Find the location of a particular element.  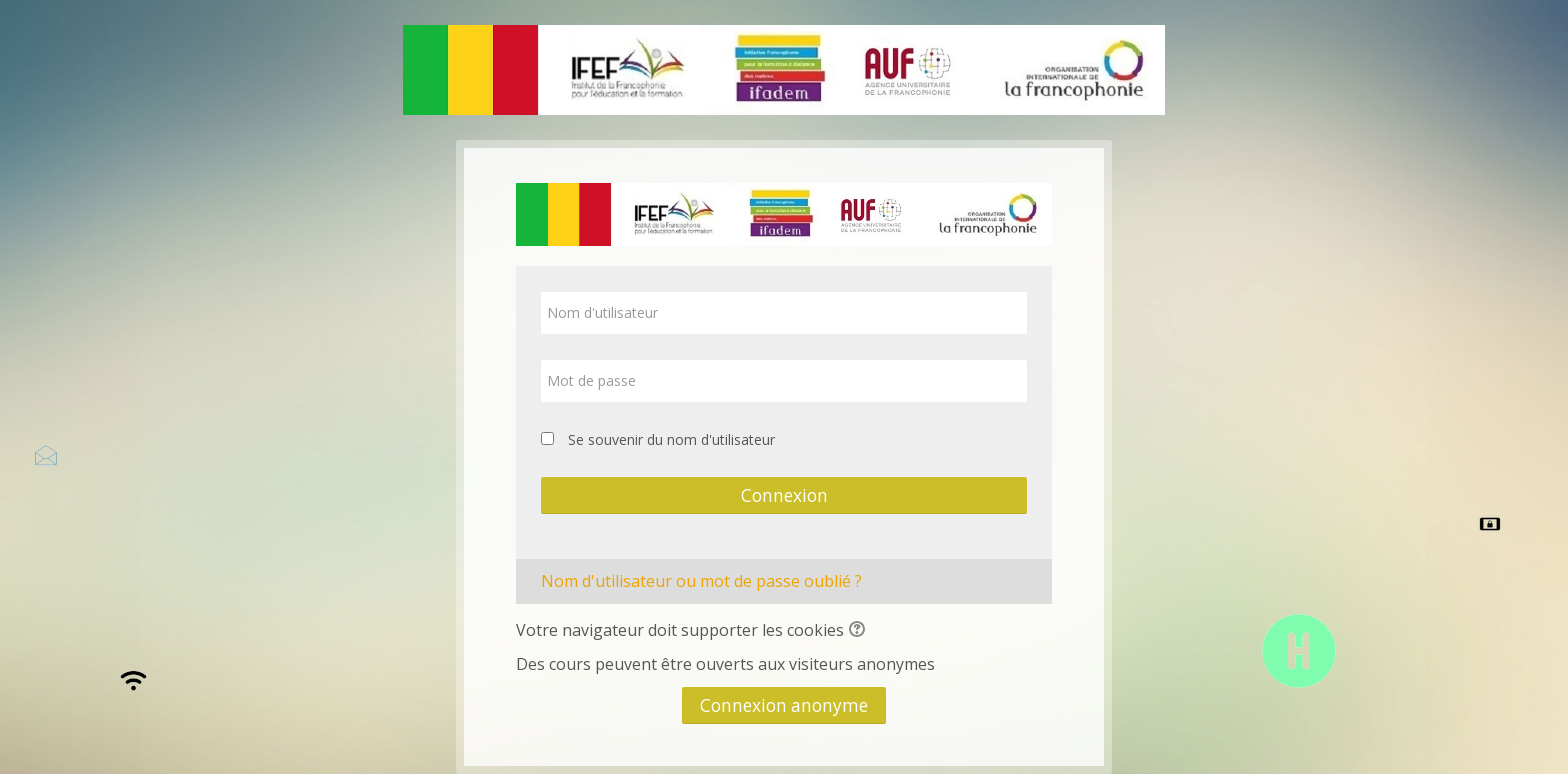

indicates medium wifi signal strength is located at coordinates (133, 676).